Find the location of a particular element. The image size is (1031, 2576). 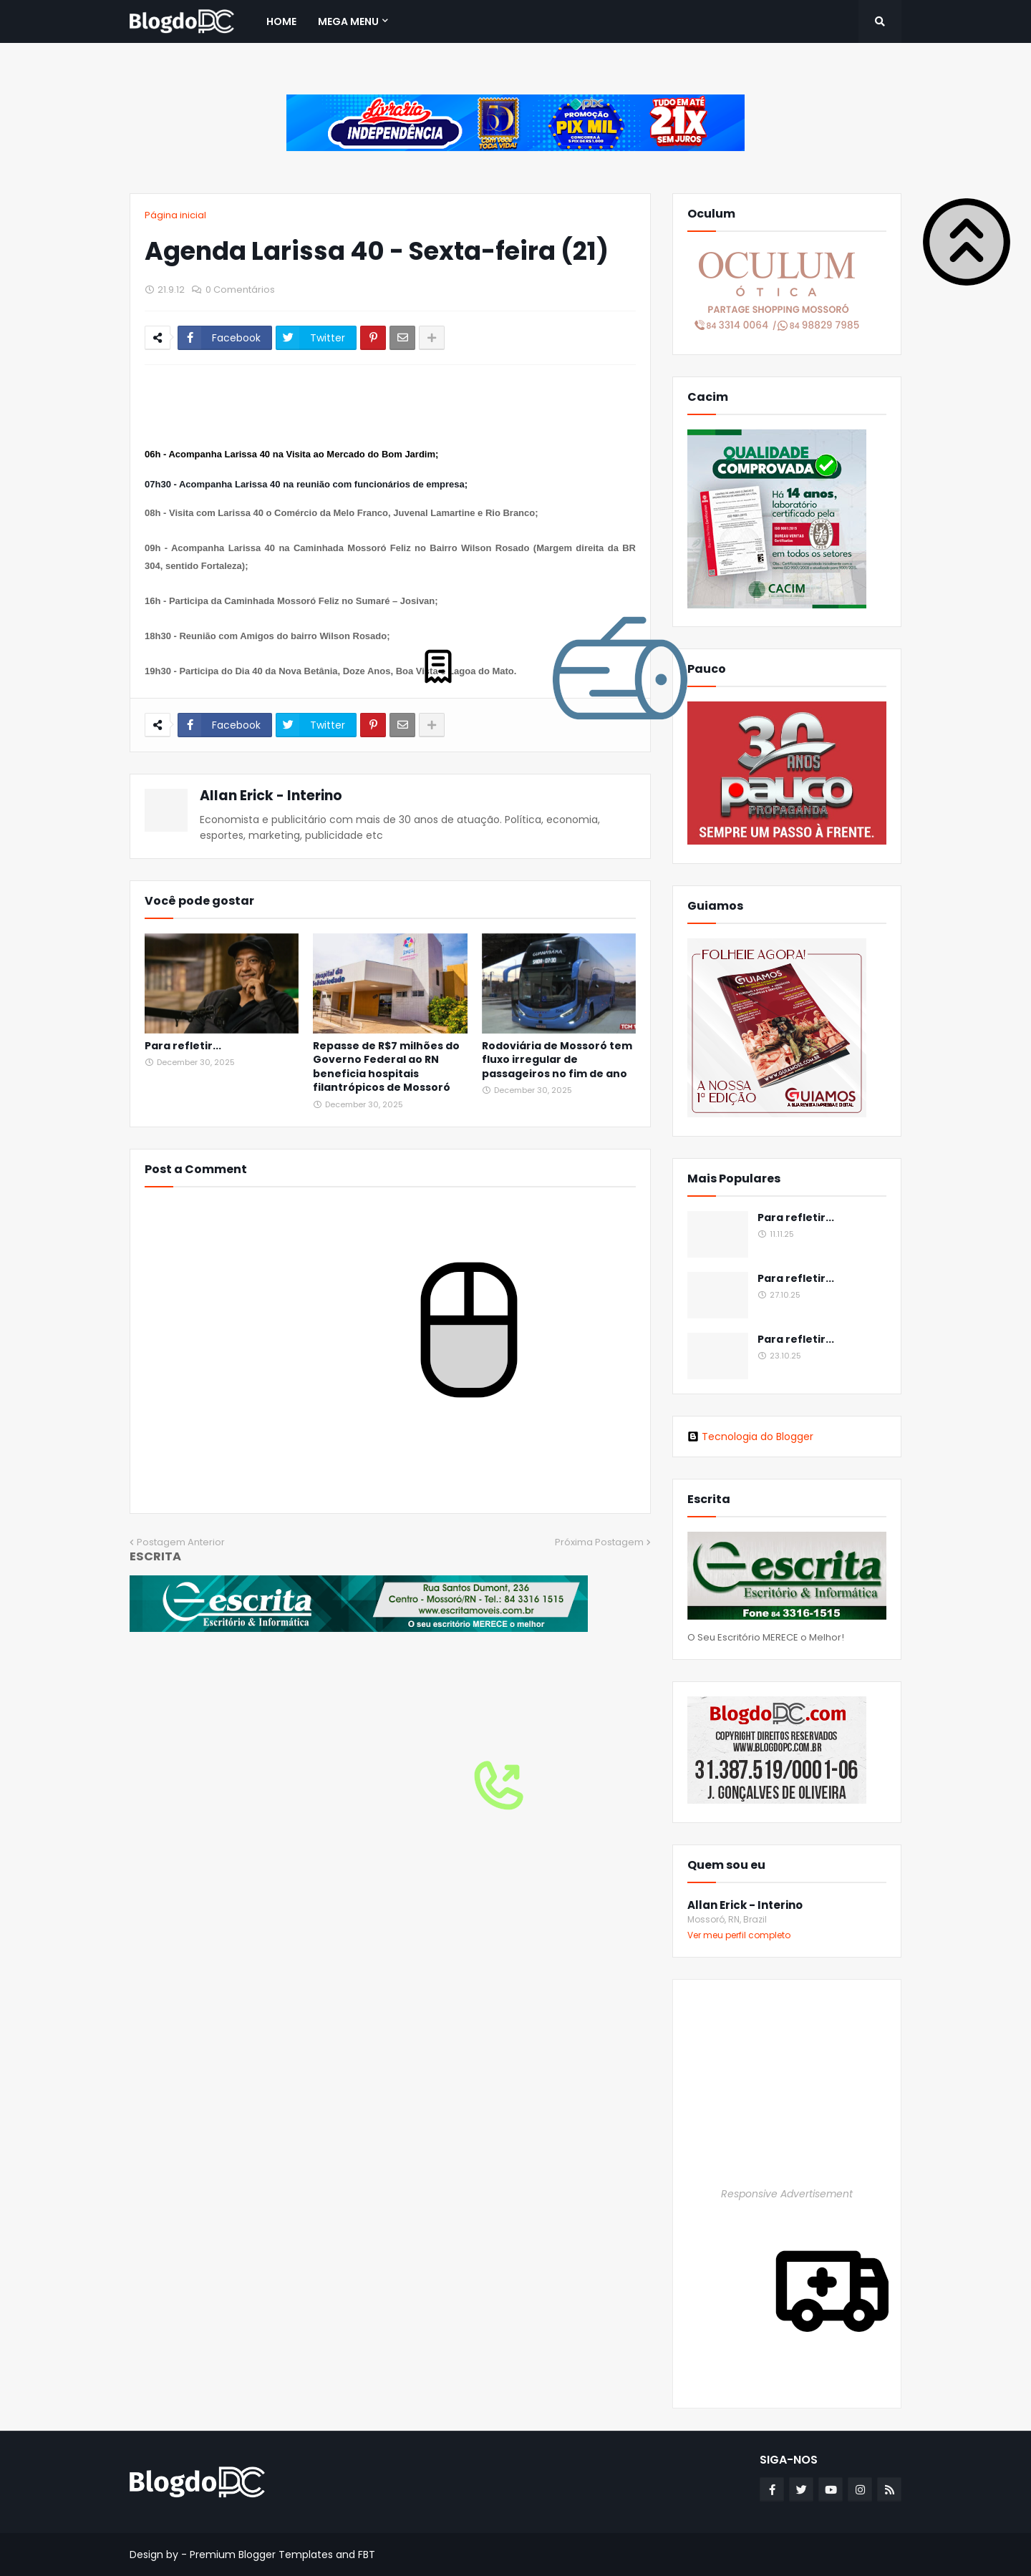

access emergency medical services is located at coordinates (829, 2285).